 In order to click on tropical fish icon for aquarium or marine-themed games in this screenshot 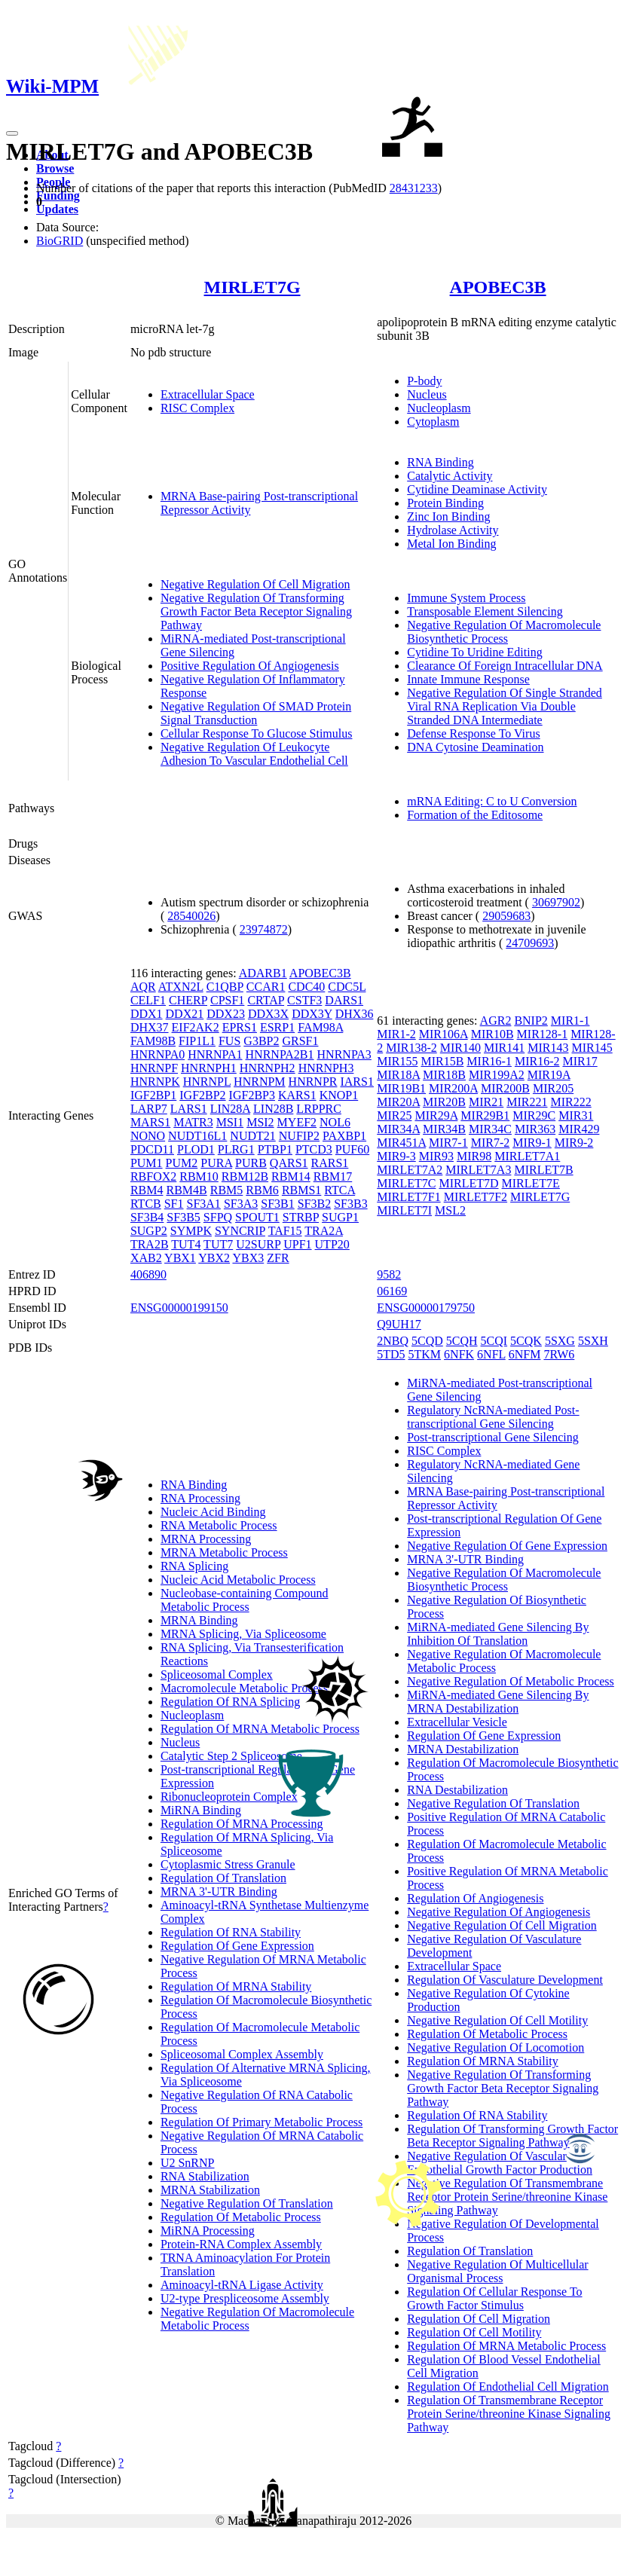, I will do `click(100, 1479)`.